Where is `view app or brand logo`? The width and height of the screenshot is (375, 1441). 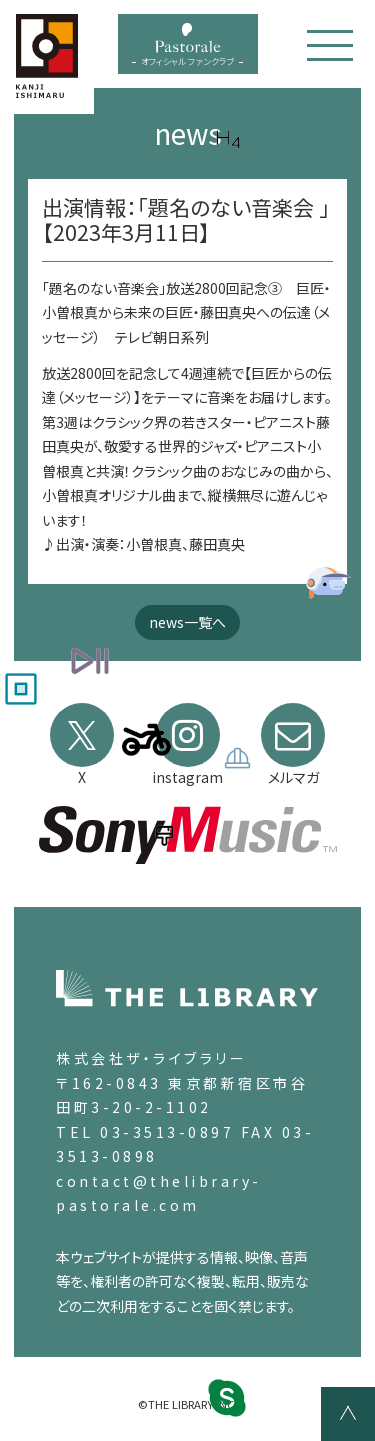 view app or brand logo is located at coordinates (21, 689).